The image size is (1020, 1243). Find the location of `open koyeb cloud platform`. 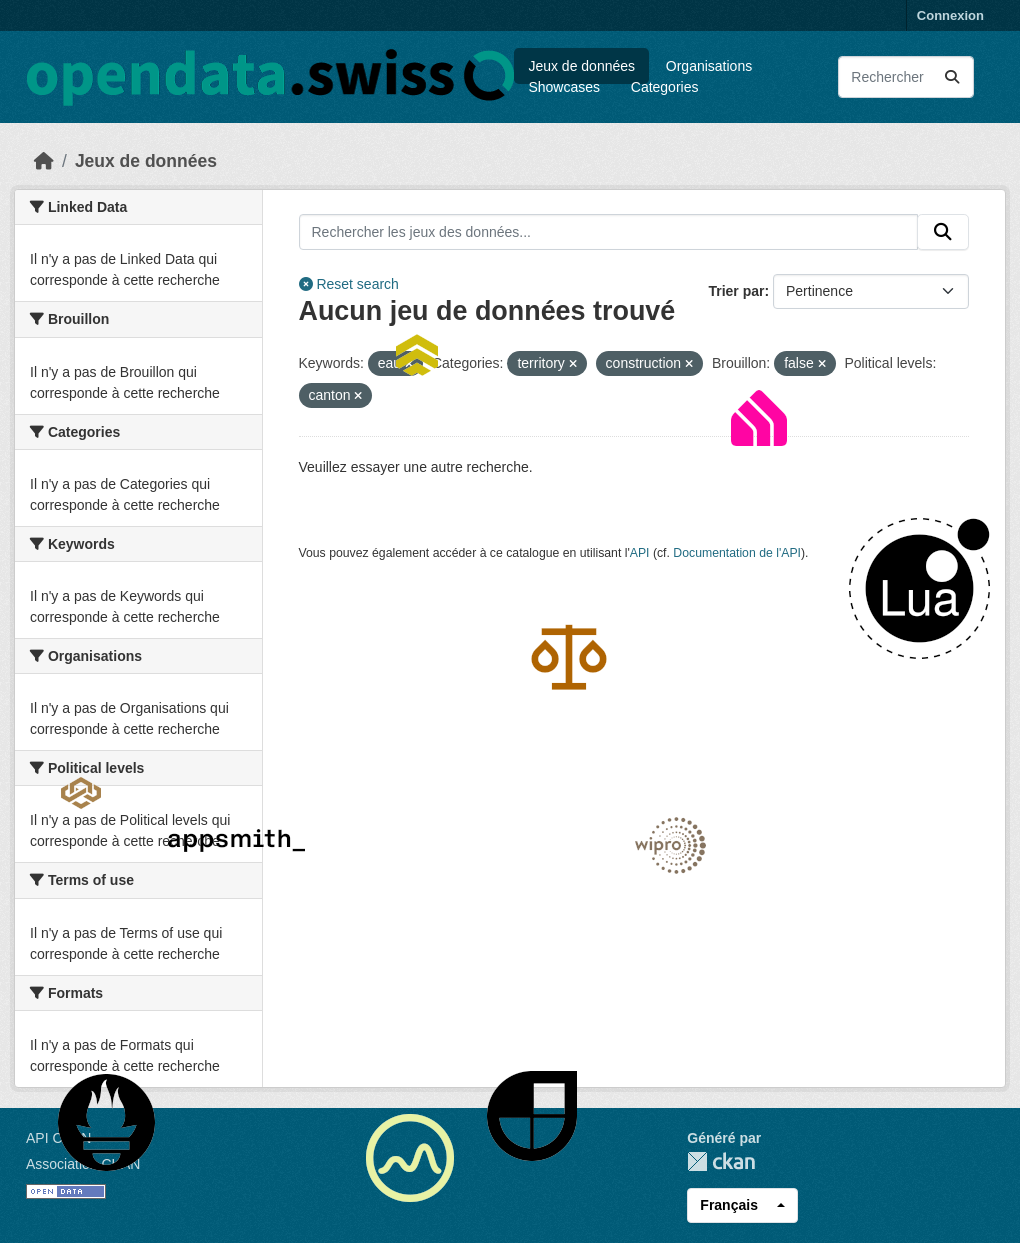

open koyeb cloud platform is located at coordinates (417, 355).